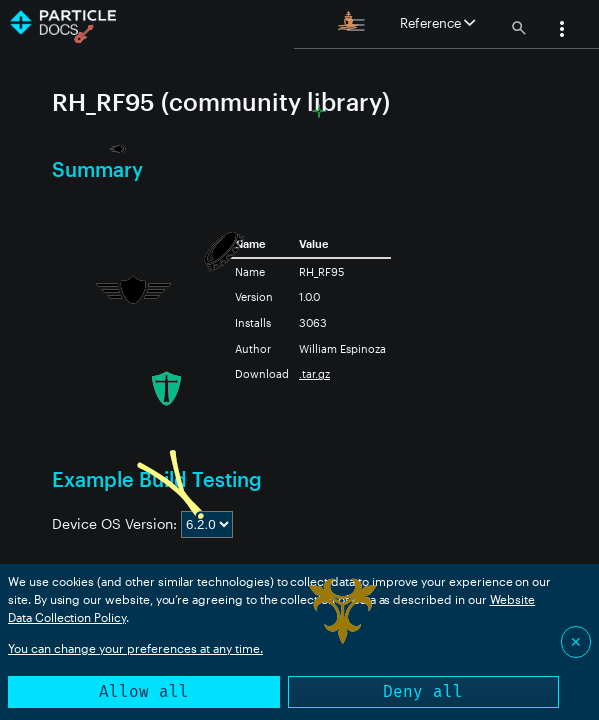 Image resolution: width=599 pixels, height=720 pixels. What do you see at coordinates (133, 289) in the screenshot?
I see `air force or military aviation badge` at bounding box center [133, 289].